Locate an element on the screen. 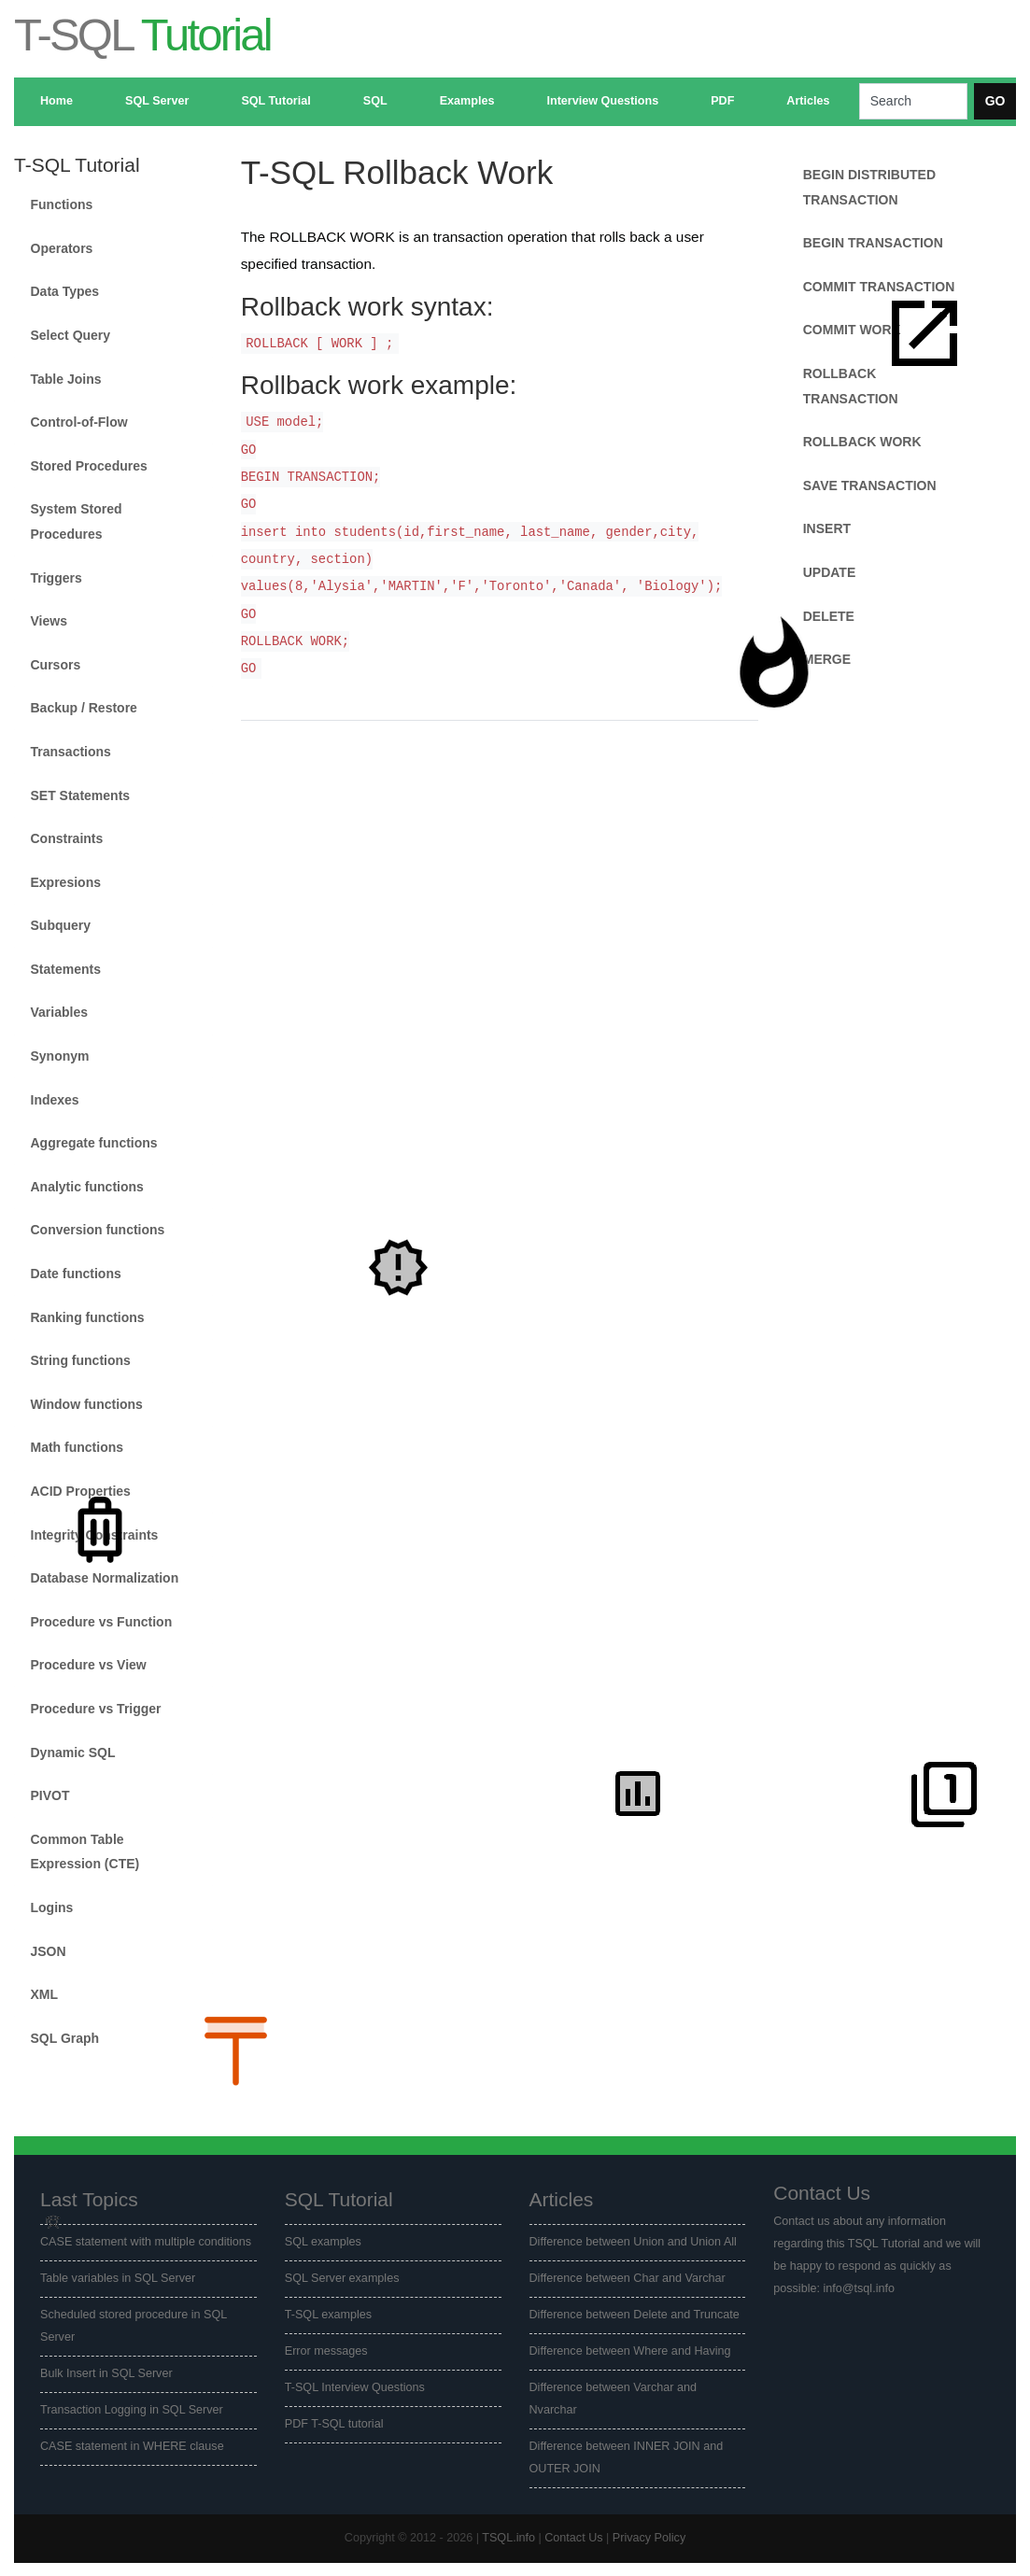  open link in a new window or tab is located at coordinates (924, 333).